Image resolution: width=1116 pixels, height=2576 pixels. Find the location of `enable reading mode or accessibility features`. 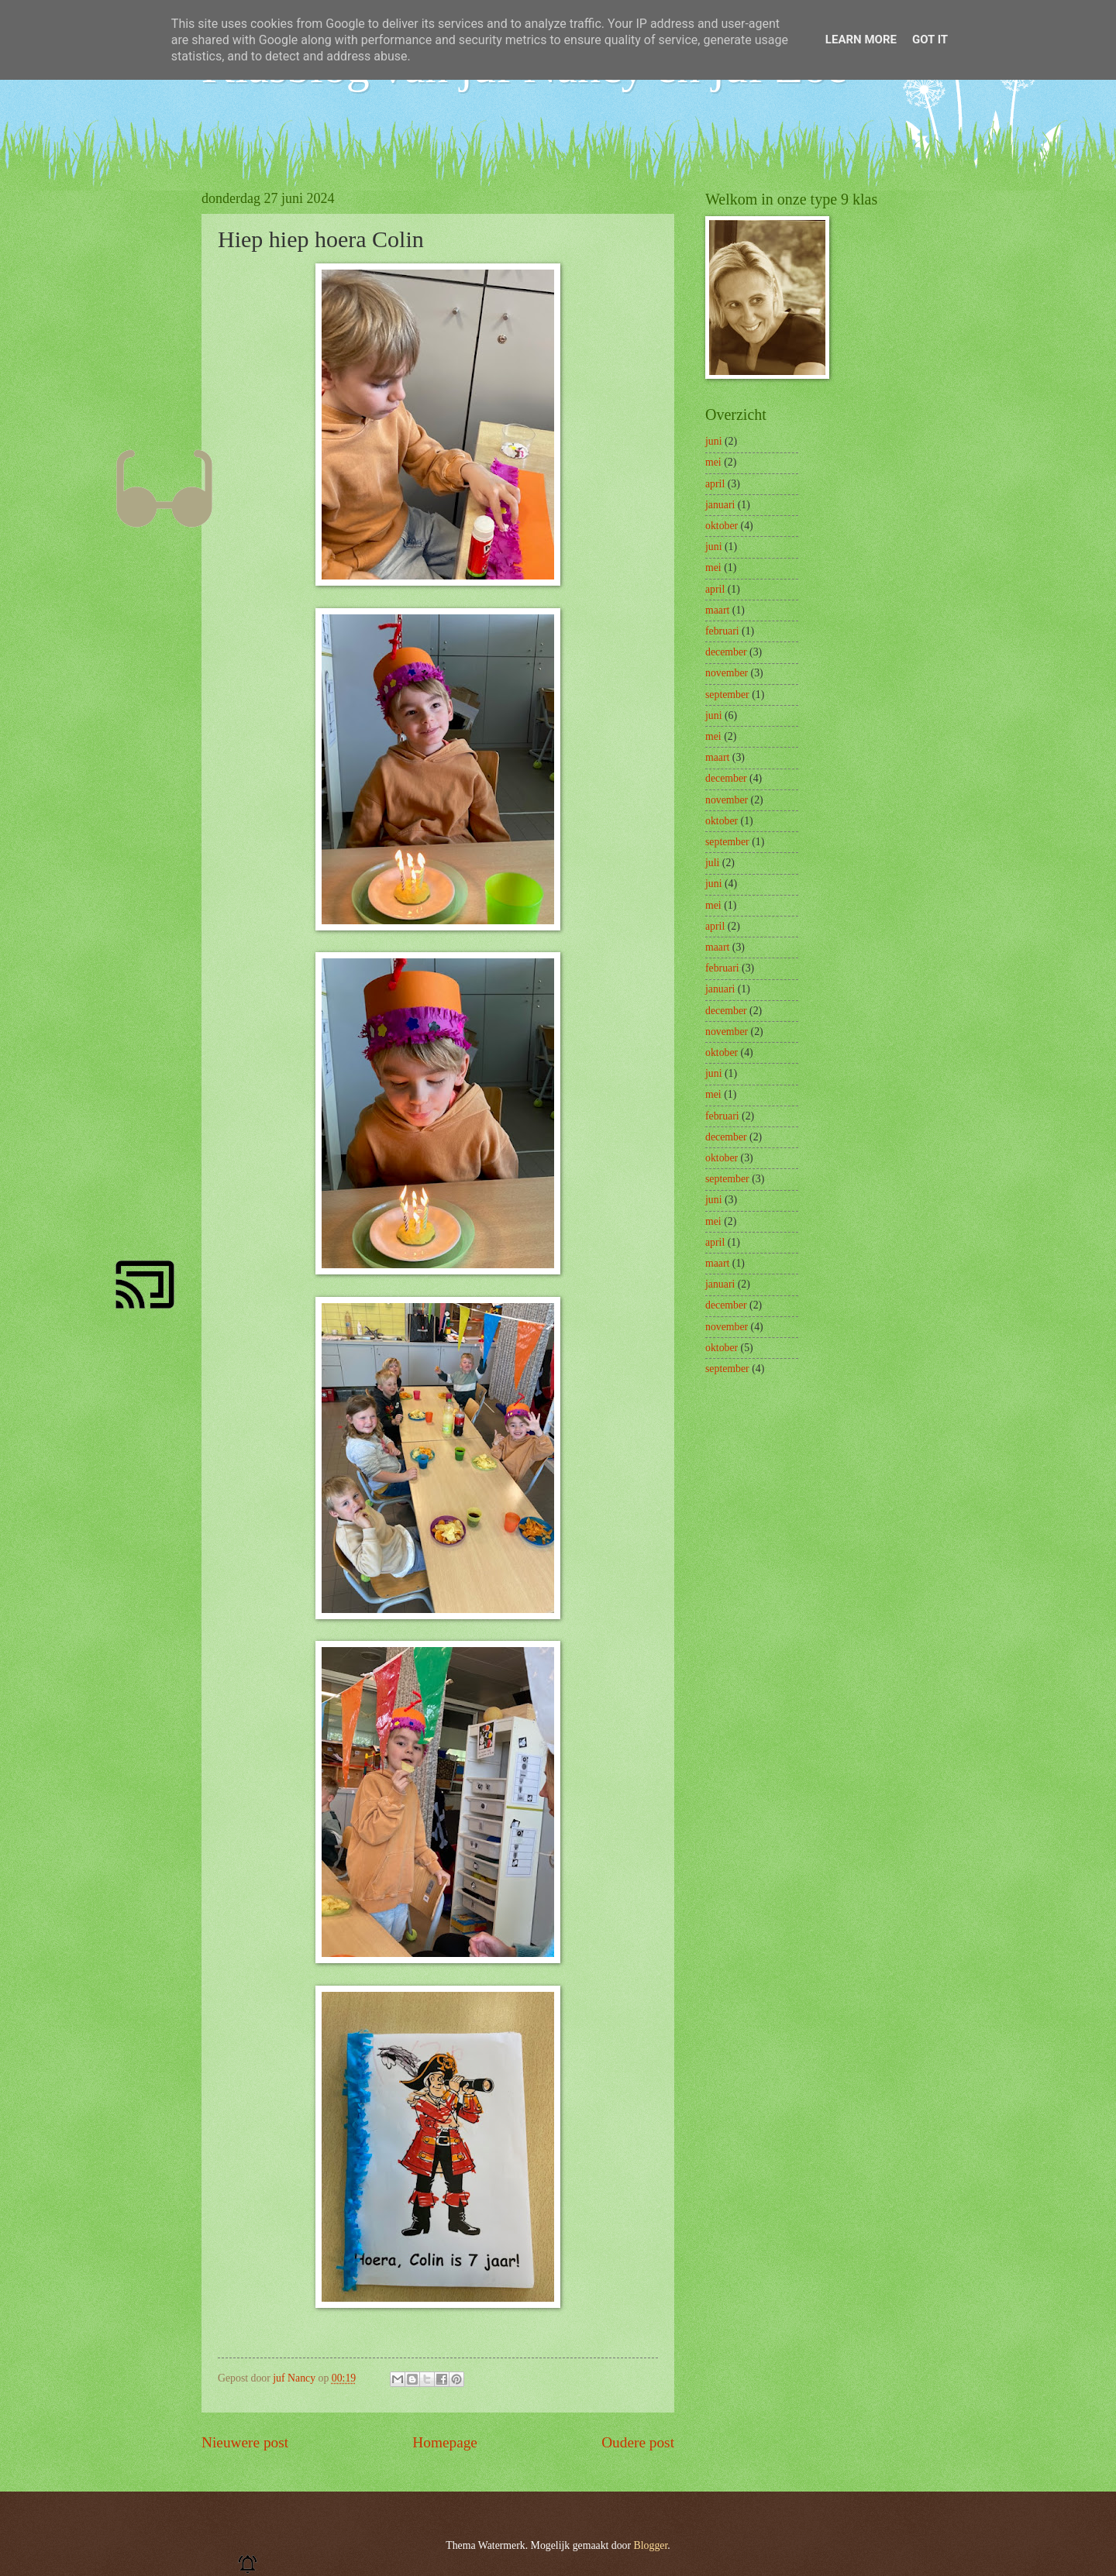

enable reading mode or accessibility features is located at coordinates (164, 490).